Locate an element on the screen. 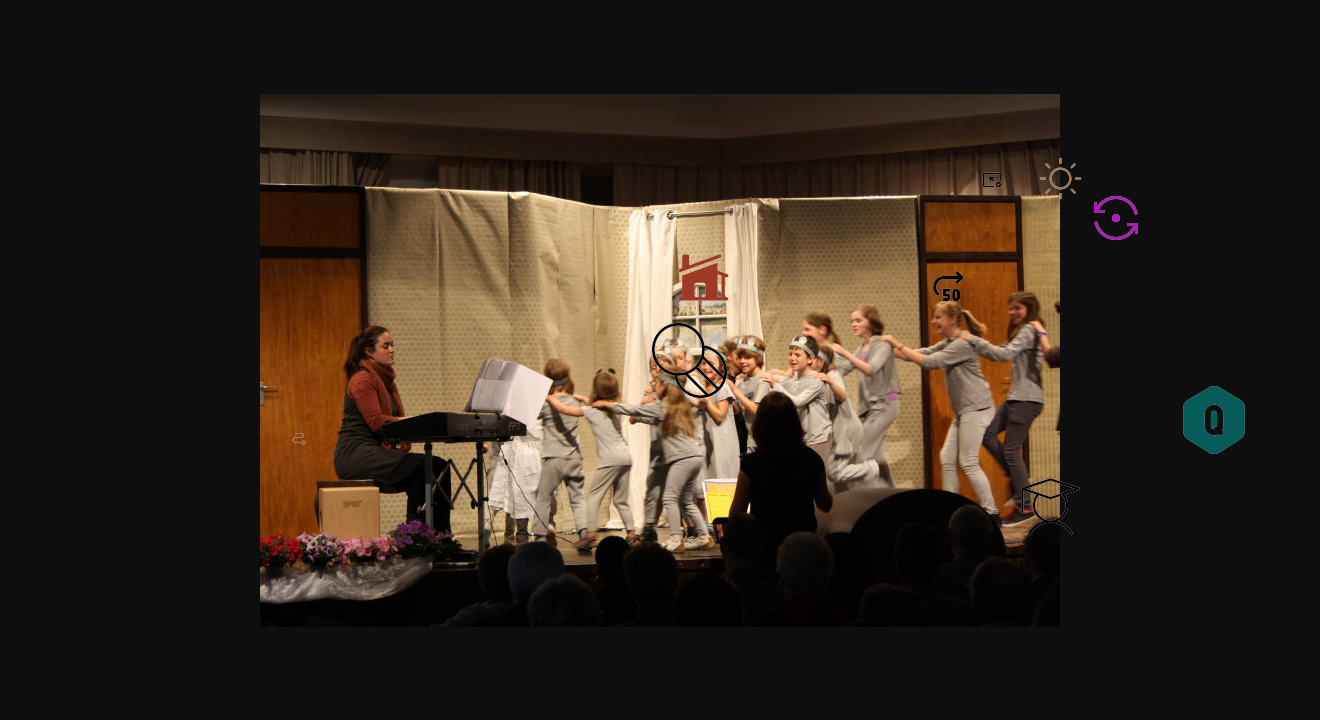 This screenshot has width=1320, height=720. navigate to home screen is located at coordinates (703, 277).